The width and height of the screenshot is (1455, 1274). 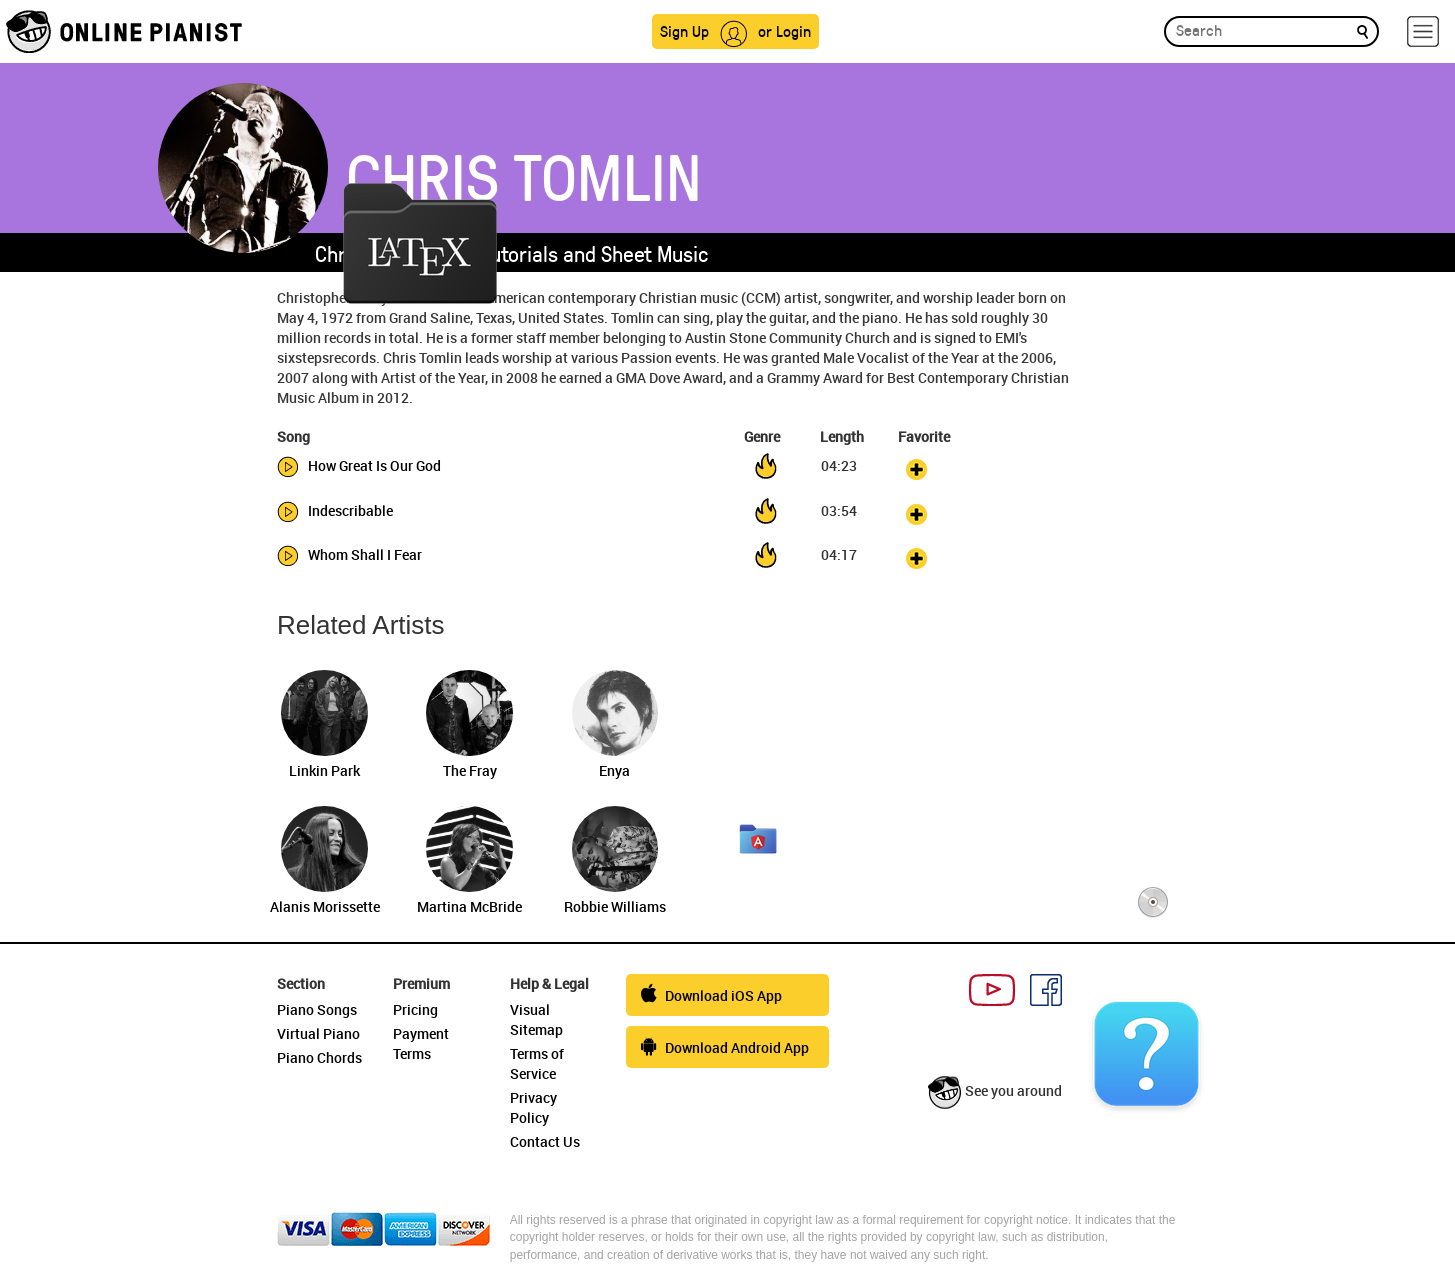 What do you see at coordinates (419, 247) in the screenshot?
I see `open folder containing LaTeX documents` at bounding box center [419, 247].